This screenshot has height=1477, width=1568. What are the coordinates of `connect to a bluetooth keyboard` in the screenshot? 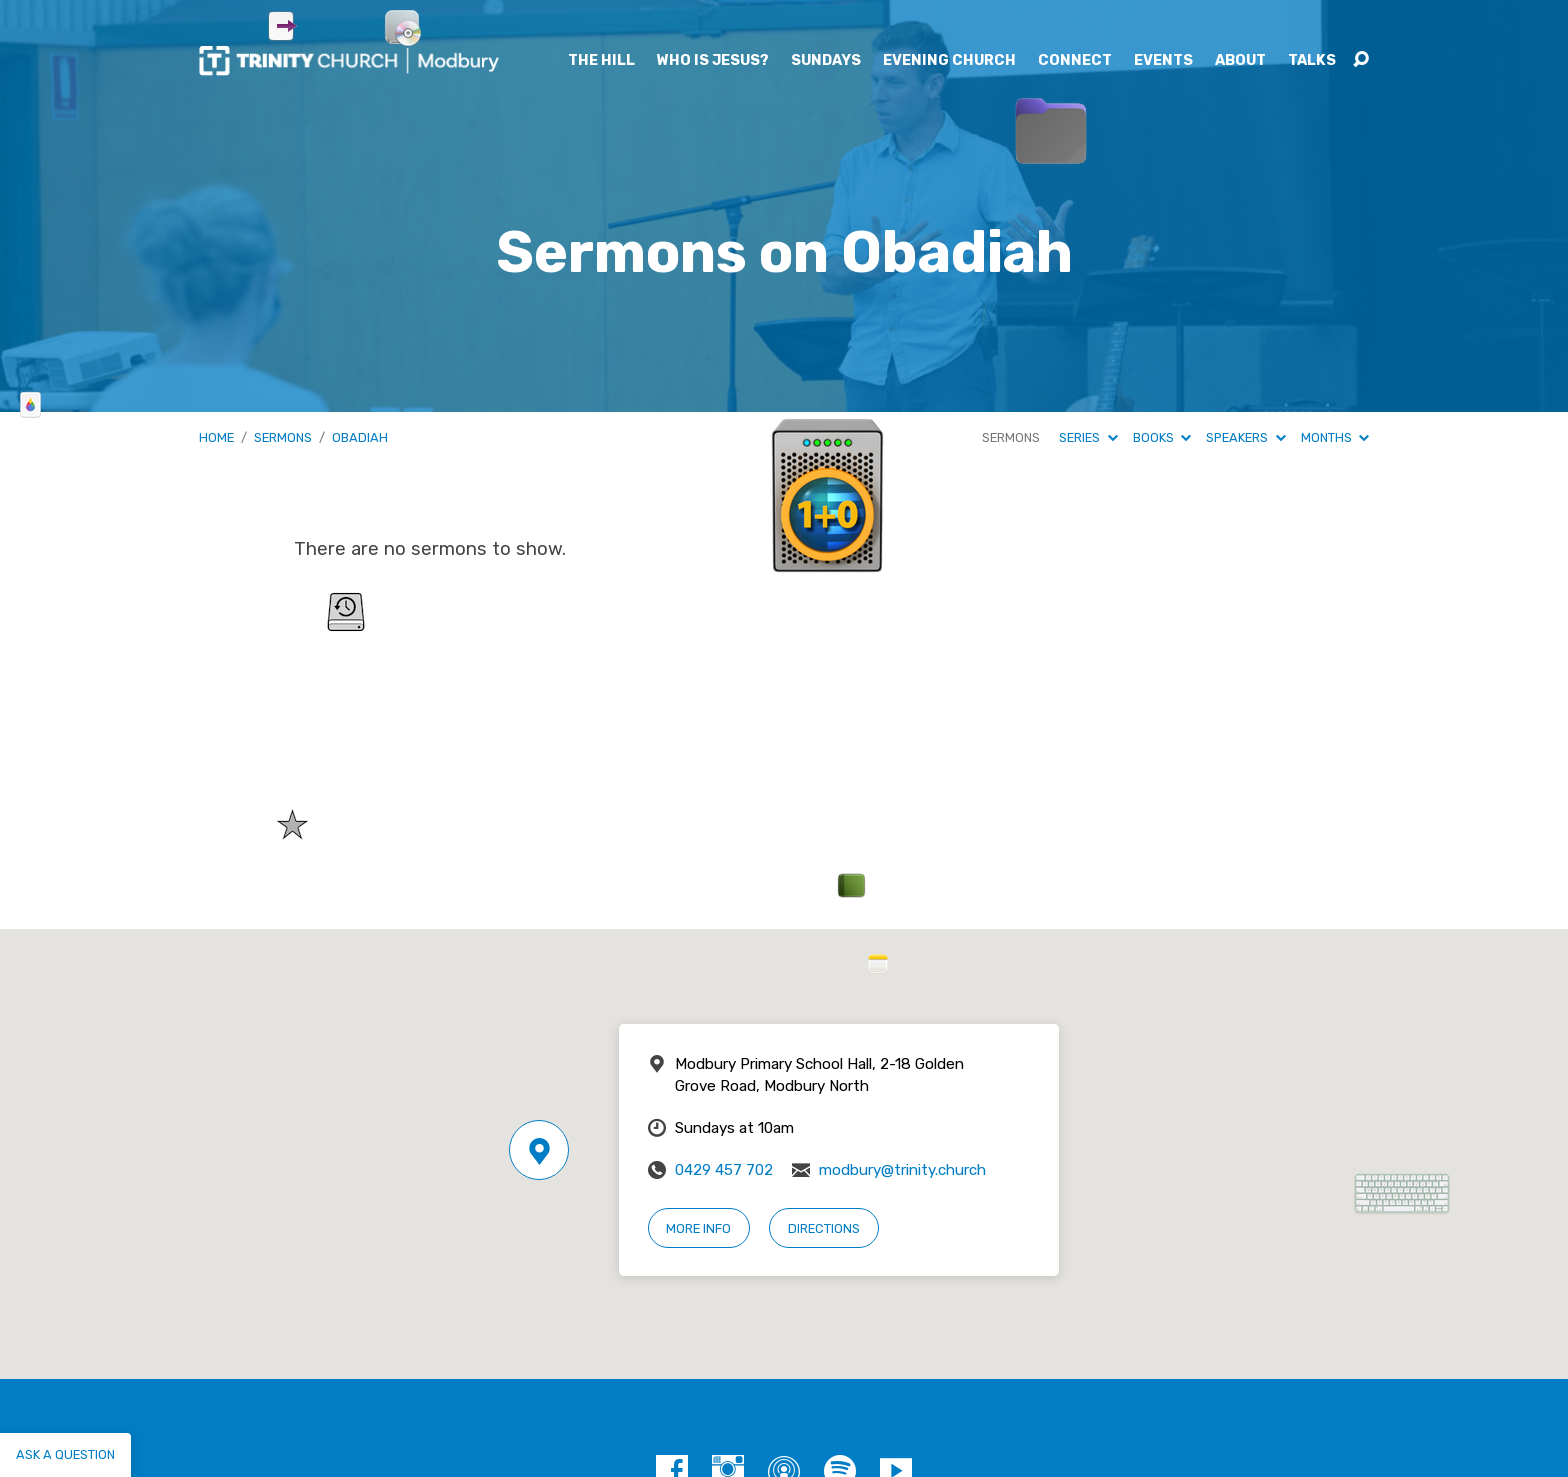 It's located at (1402, 1193).